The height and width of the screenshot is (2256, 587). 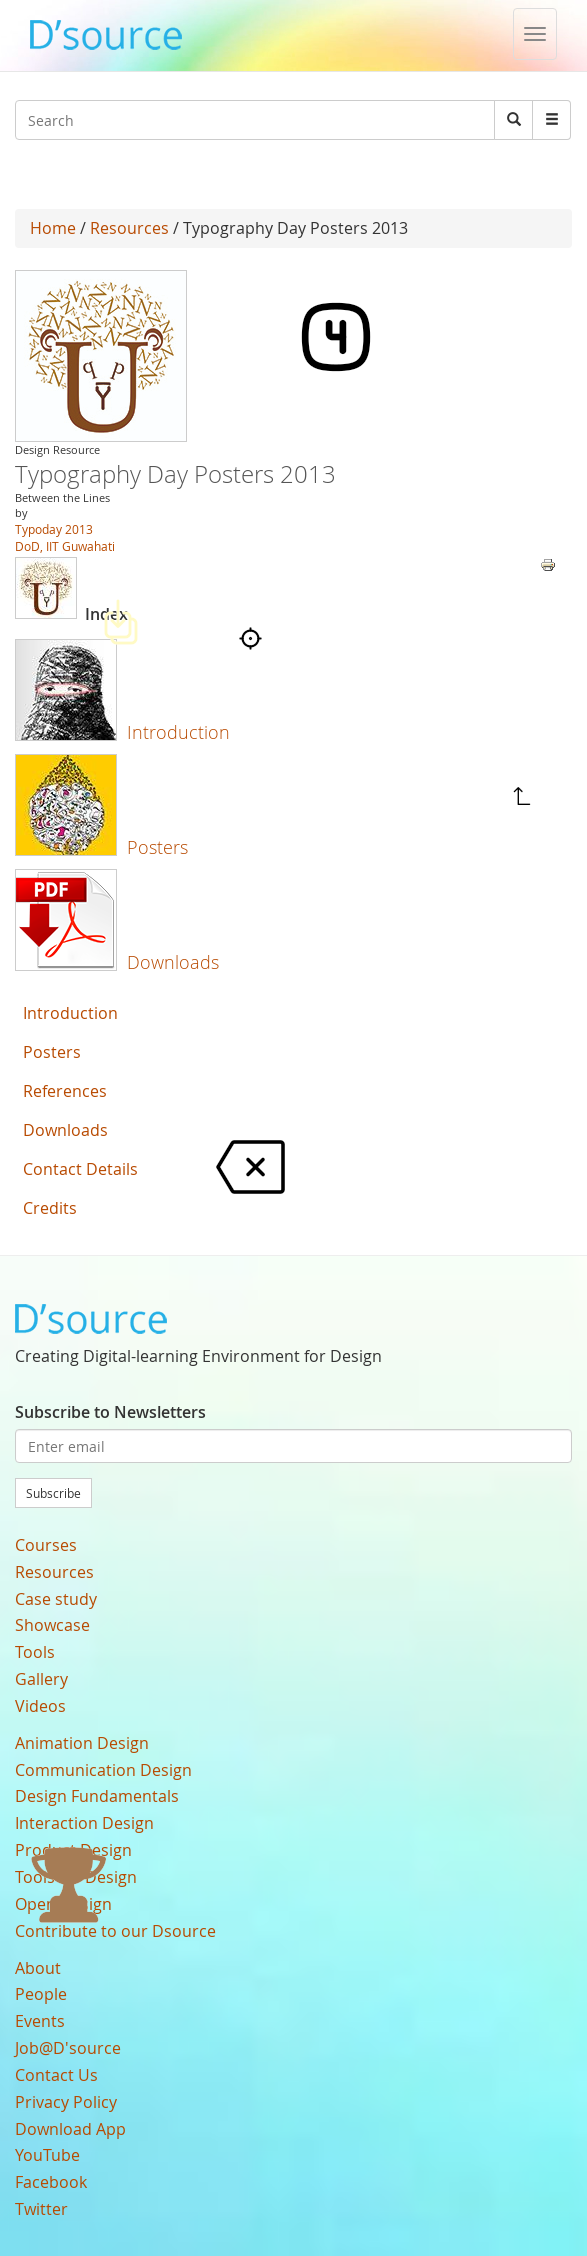 I want to click on download multiple files, so click(x=121, y=622).